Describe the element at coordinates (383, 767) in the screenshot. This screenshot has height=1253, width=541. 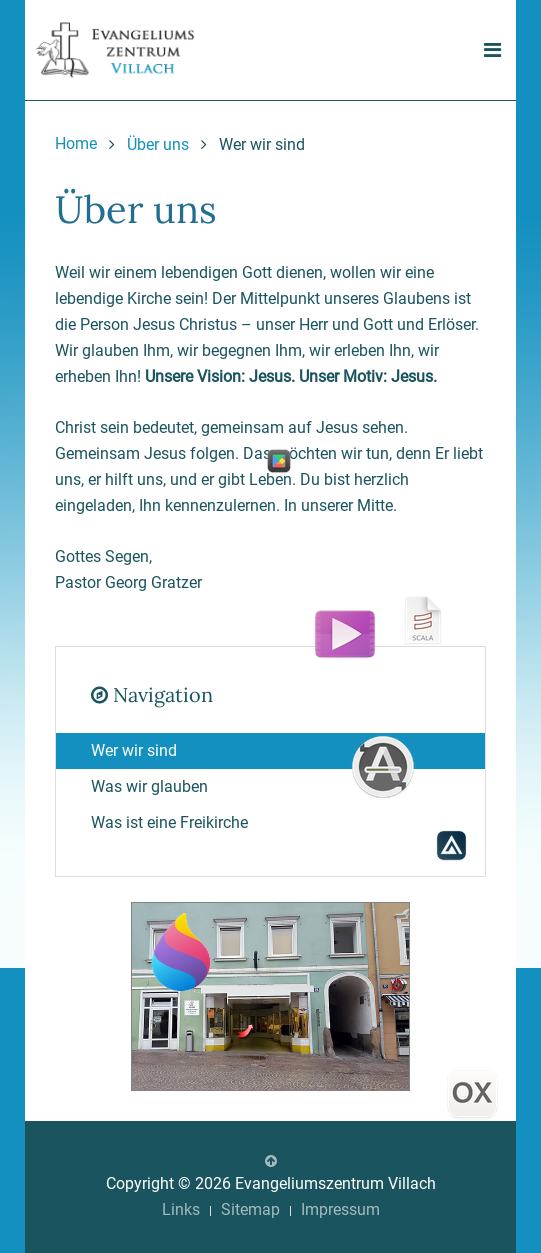
I see `check for available software updates` at that location.